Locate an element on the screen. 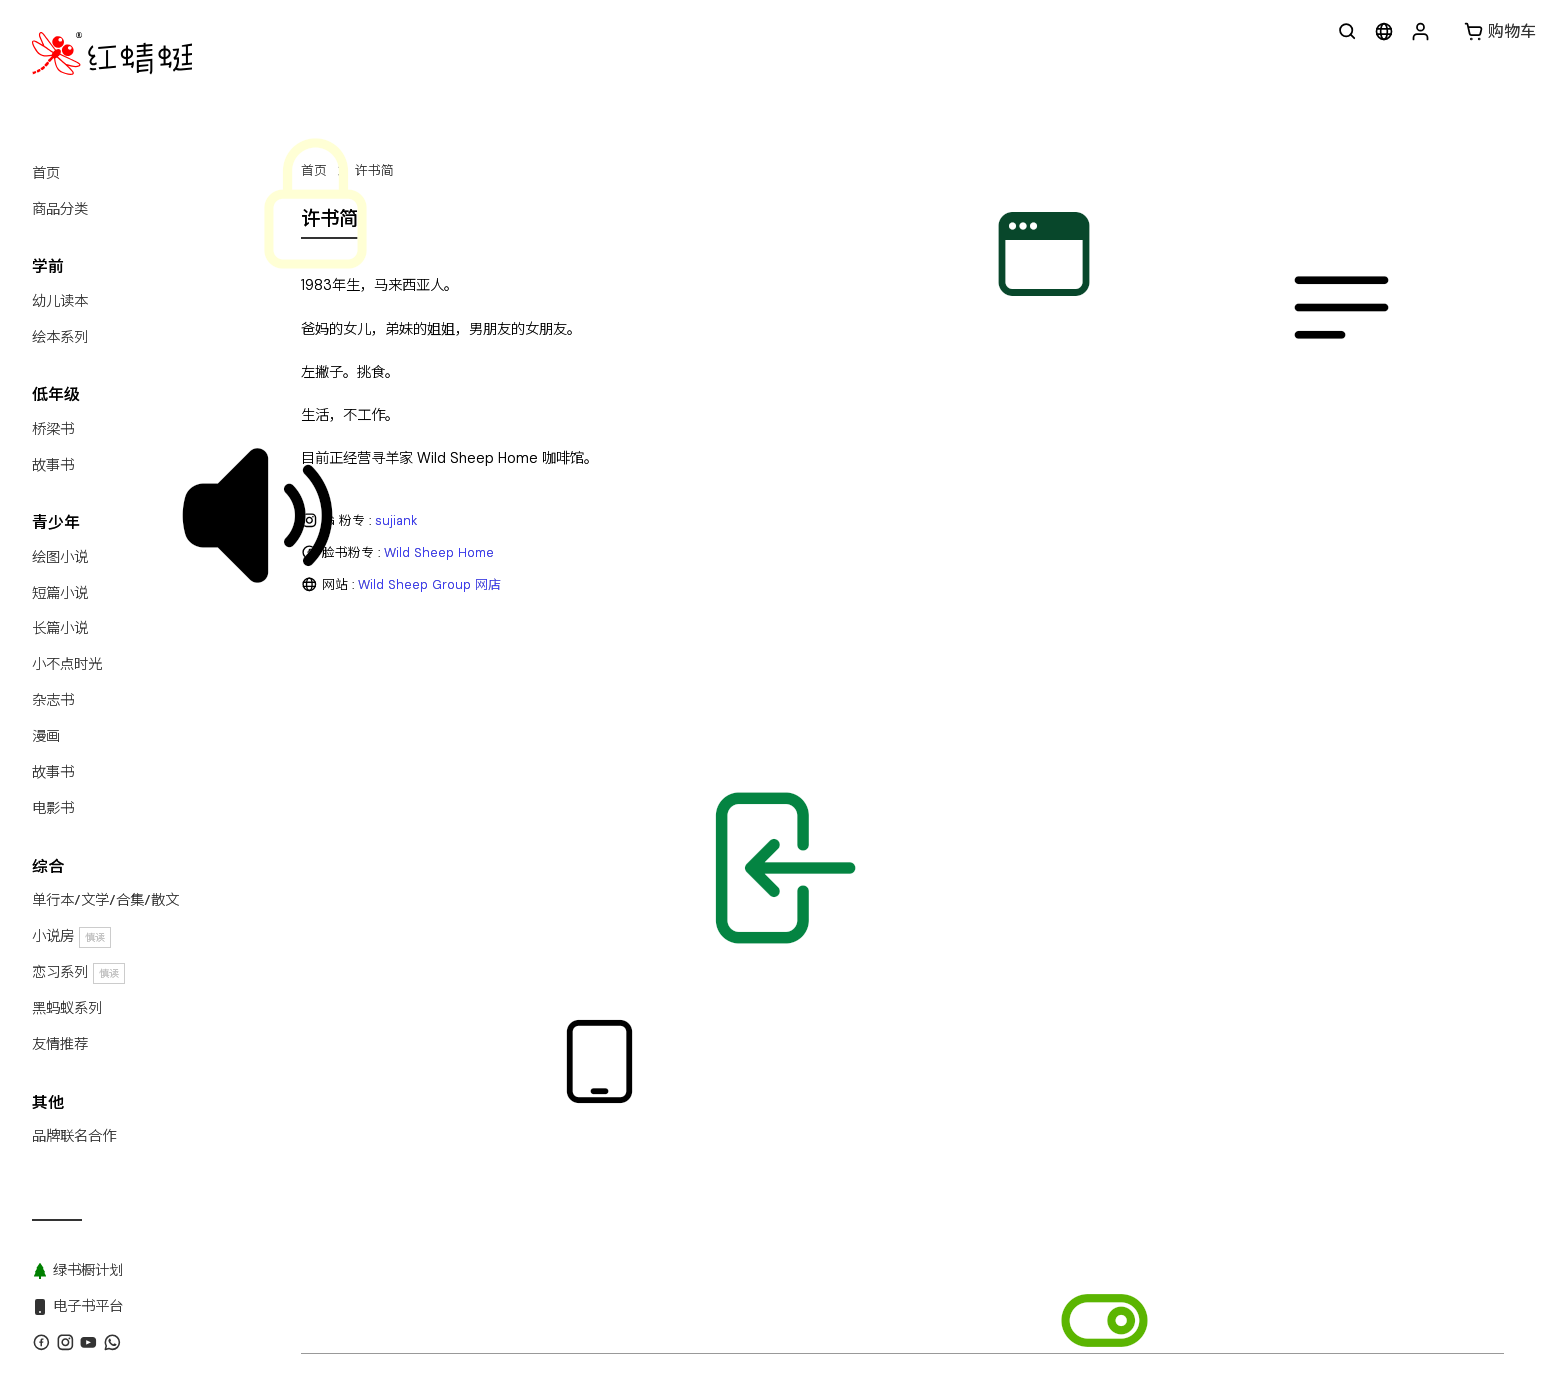  log in to your account is located at coordinates (774, 868).